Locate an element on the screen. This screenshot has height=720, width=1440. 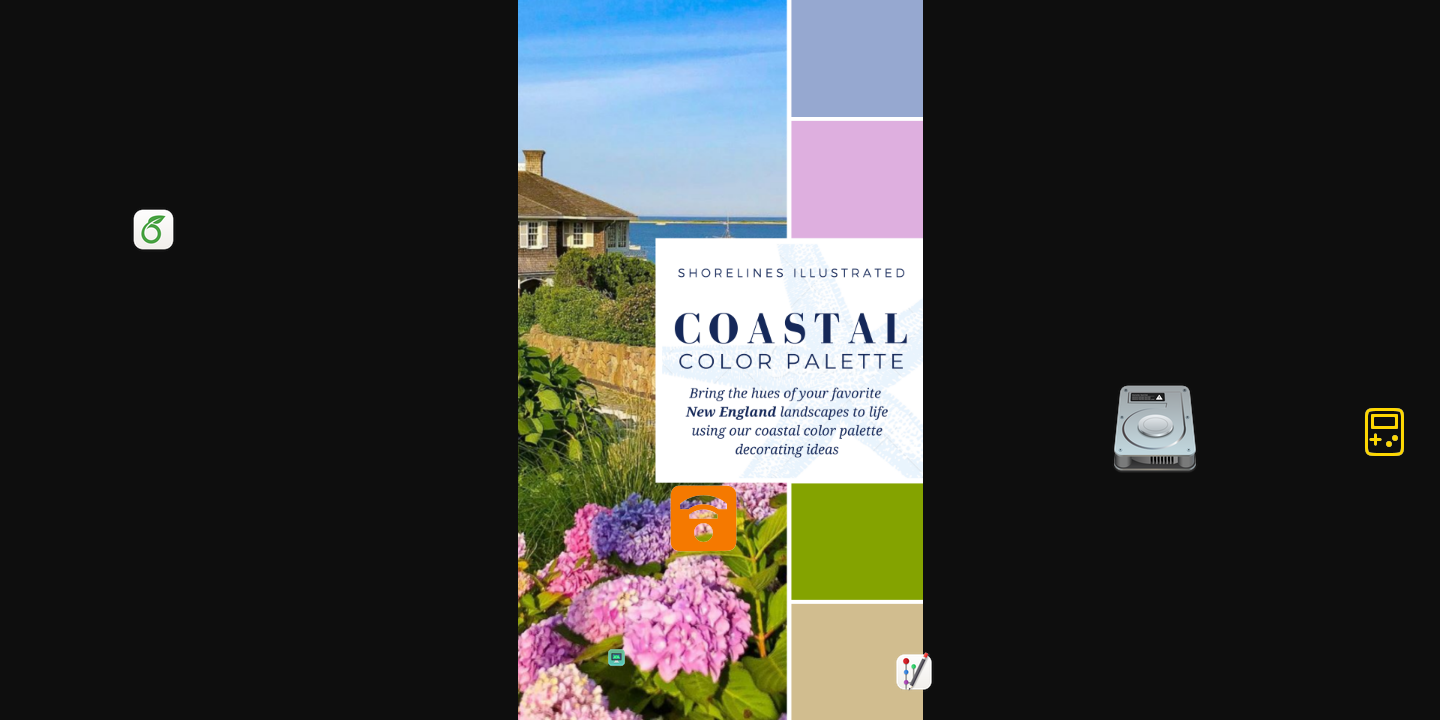
indicates hotspot or tethering is active is located at coordinates (703, 518).